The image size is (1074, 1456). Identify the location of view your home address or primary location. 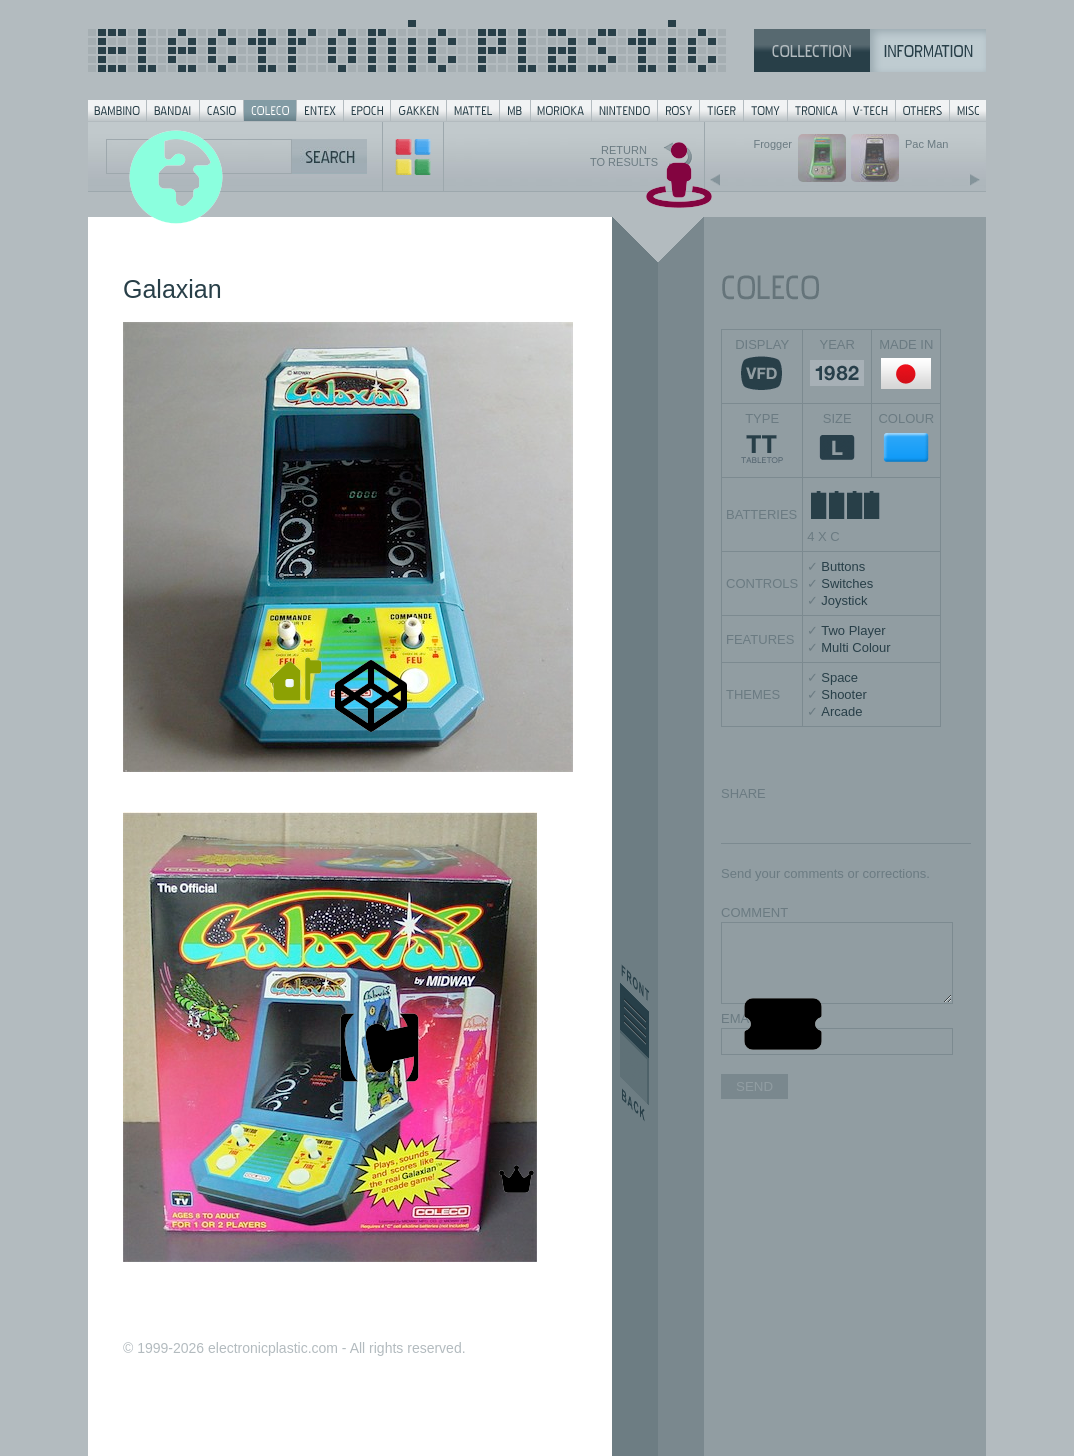
(295, 679).